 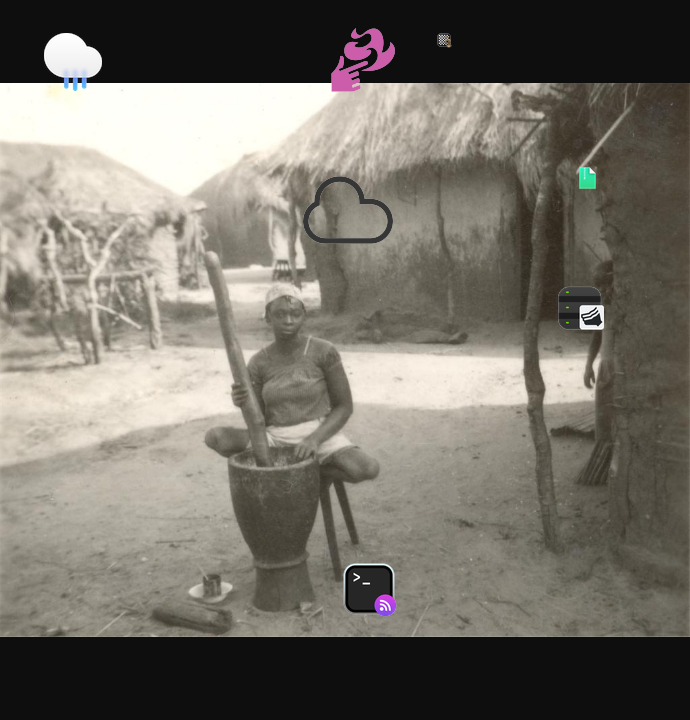 I want to click on open SecureCRT terminal emulator app, so click(x=369, y=589).